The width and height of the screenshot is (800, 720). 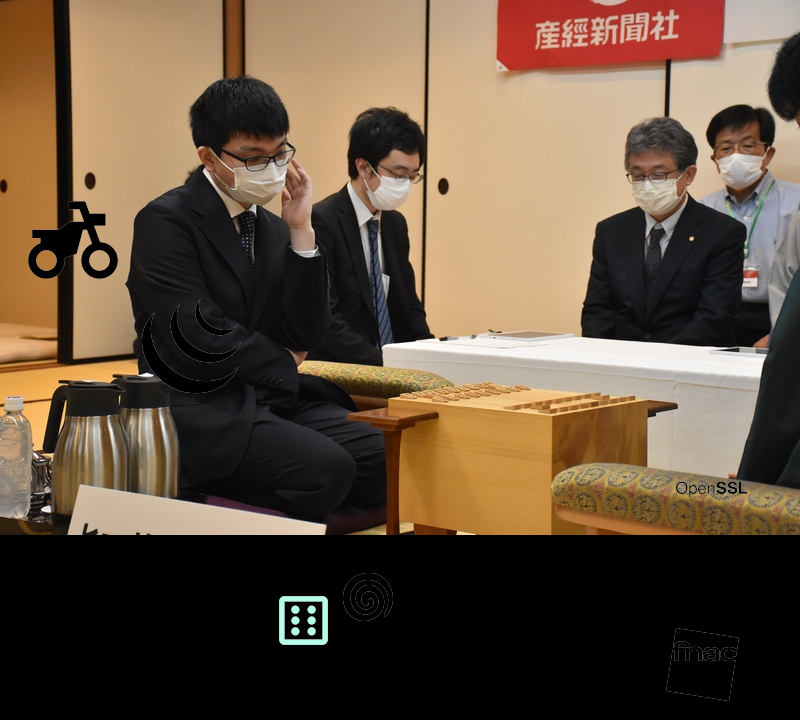 I want to click on visit the Fnac website or app, so click(x=702, y=664).